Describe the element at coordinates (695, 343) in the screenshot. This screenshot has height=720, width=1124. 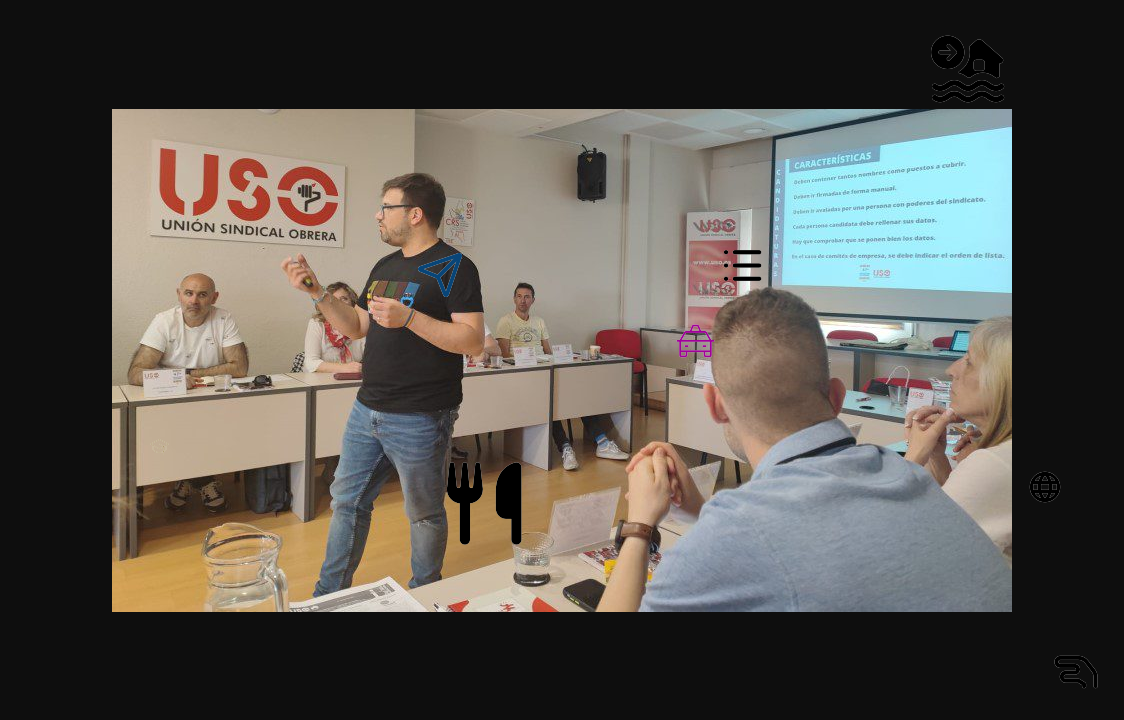
I see `request a taxi or cab ride` at that location.